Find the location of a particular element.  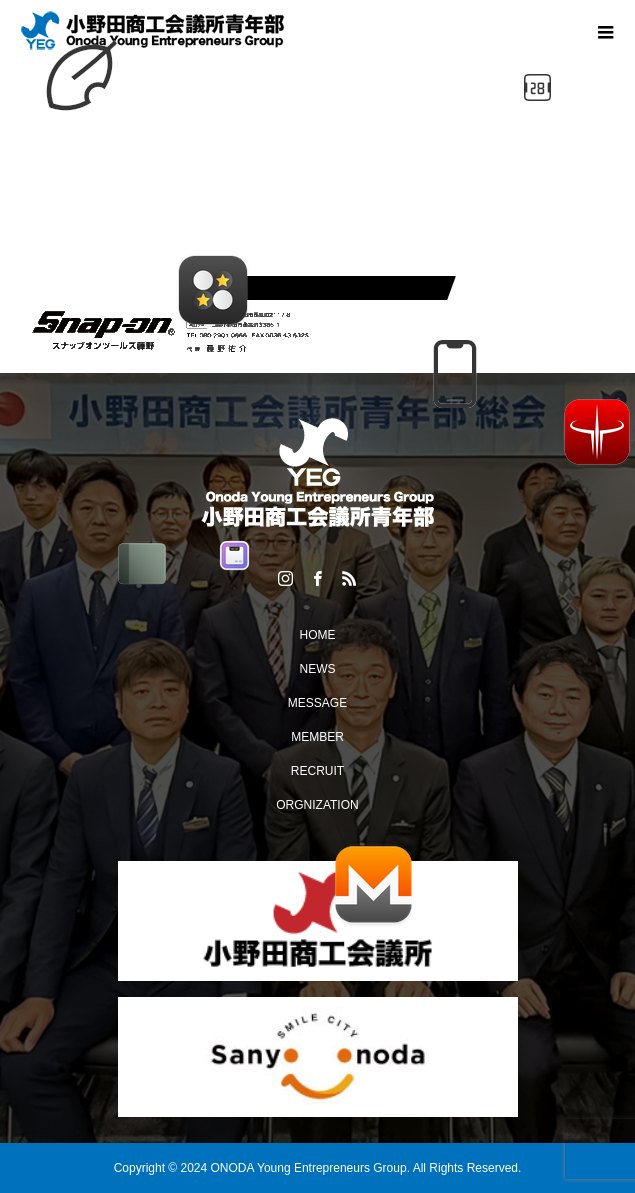

open the Monero cryptocurrency wallet app is located at coordinates (373, 884).